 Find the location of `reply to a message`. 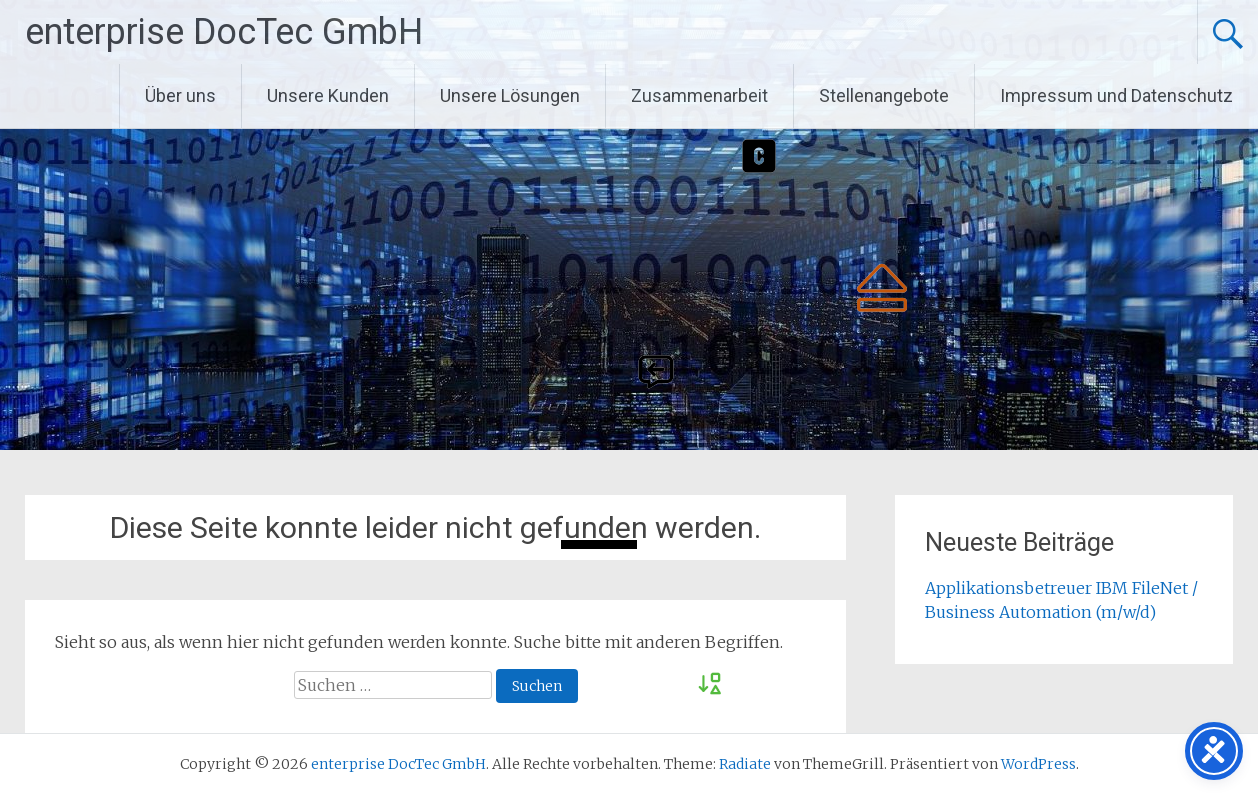

reply to a message is located at coordinates (656, 371).